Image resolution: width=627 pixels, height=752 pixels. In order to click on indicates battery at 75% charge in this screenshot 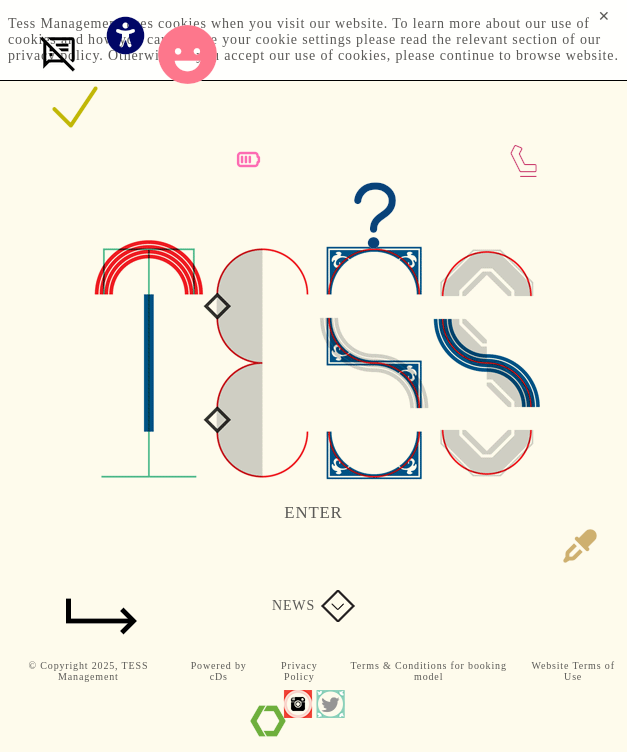, I will do `click(248, 159)`.